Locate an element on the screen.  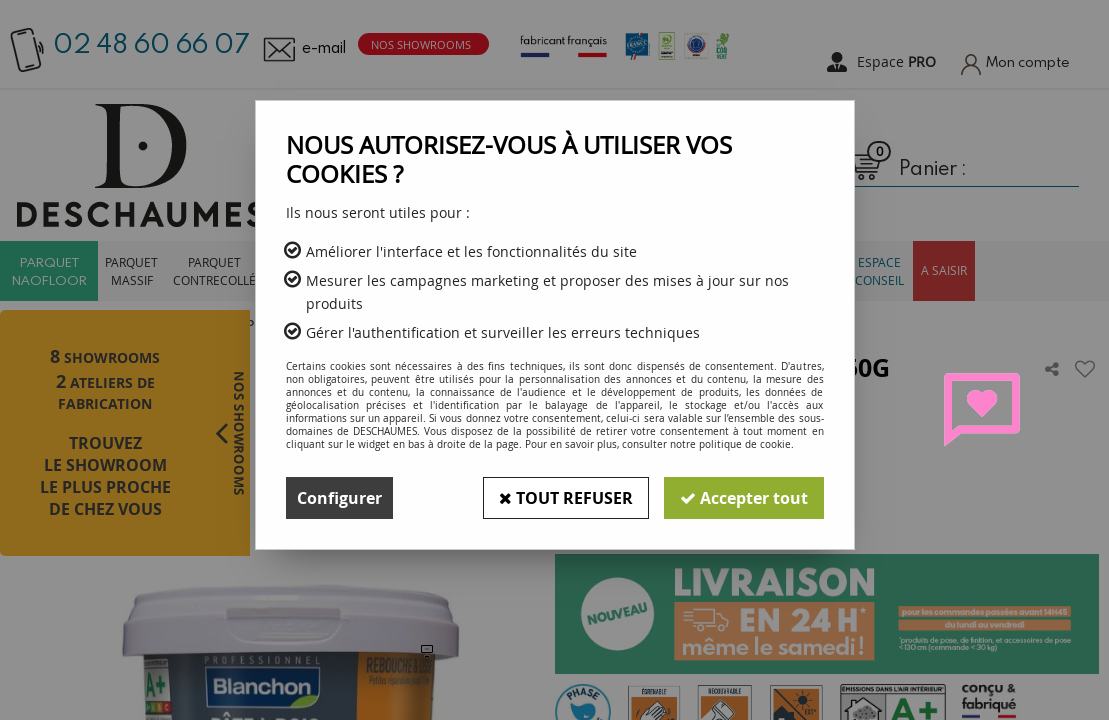
open favorite conversations is located at coordinates (982, 407).